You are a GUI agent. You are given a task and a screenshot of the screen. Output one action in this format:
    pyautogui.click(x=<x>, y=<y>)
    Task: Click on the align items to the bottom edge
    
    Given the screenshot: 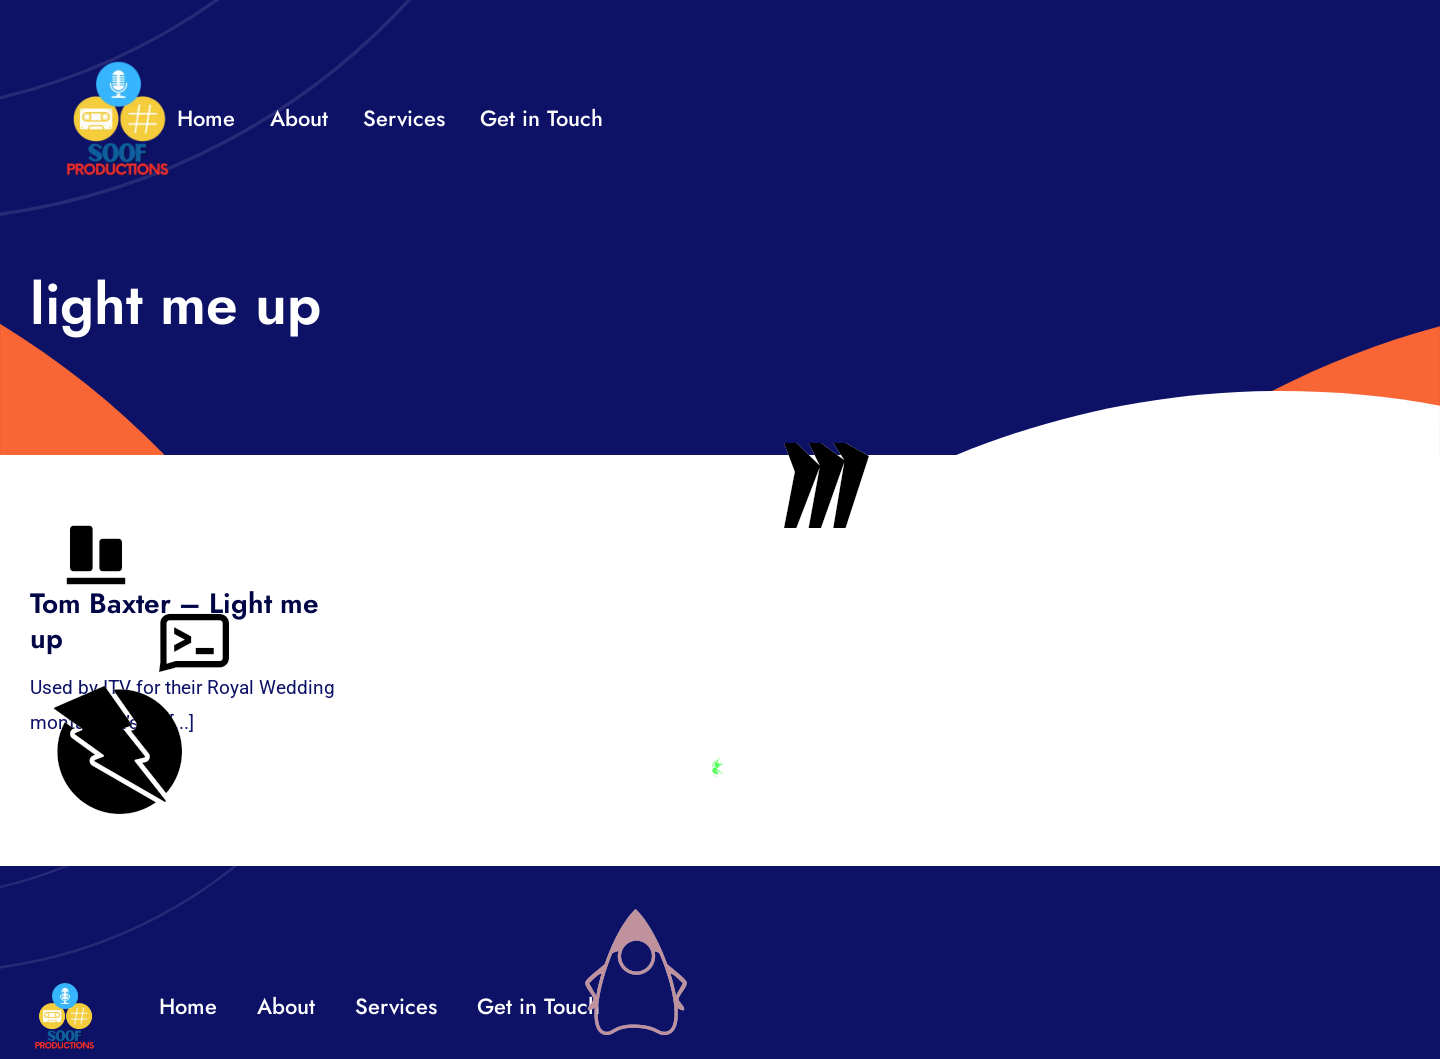 What is the action you would take?
    pyautogui.click(x=96, y=555)
    